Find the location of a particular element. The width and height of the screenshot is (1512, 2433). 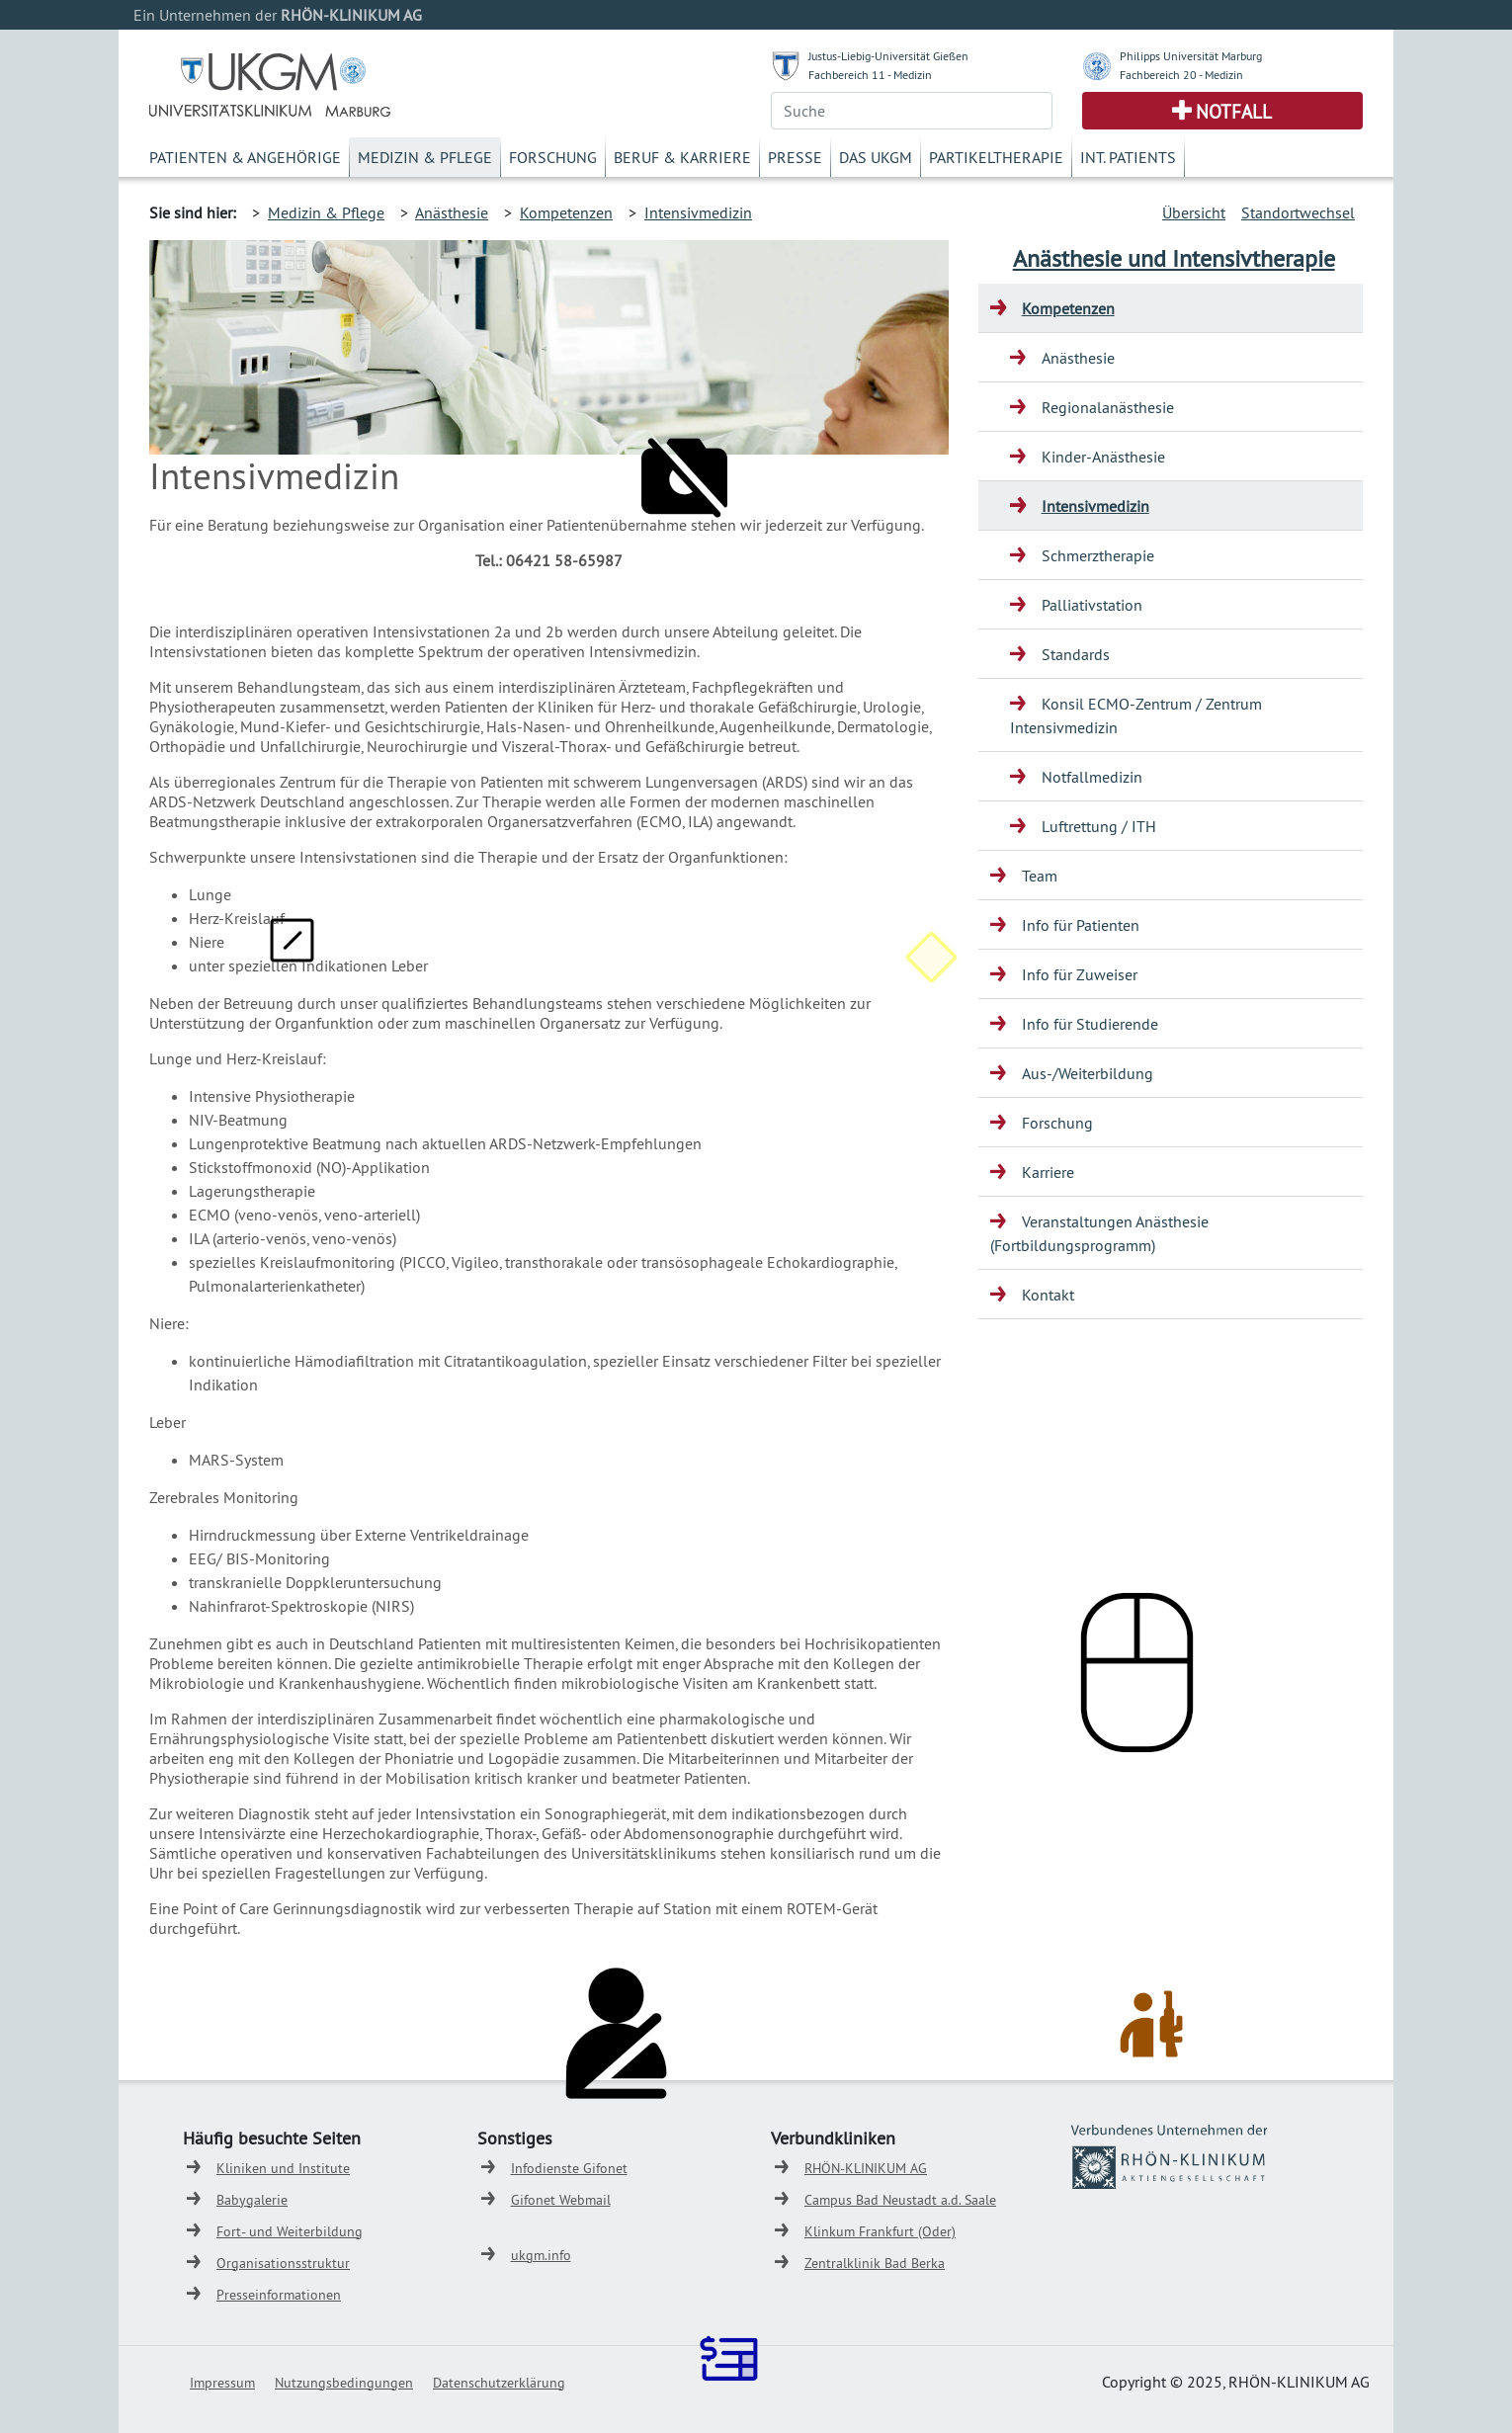

indicates premium or pro membership status is located at coordinates (931, 957).